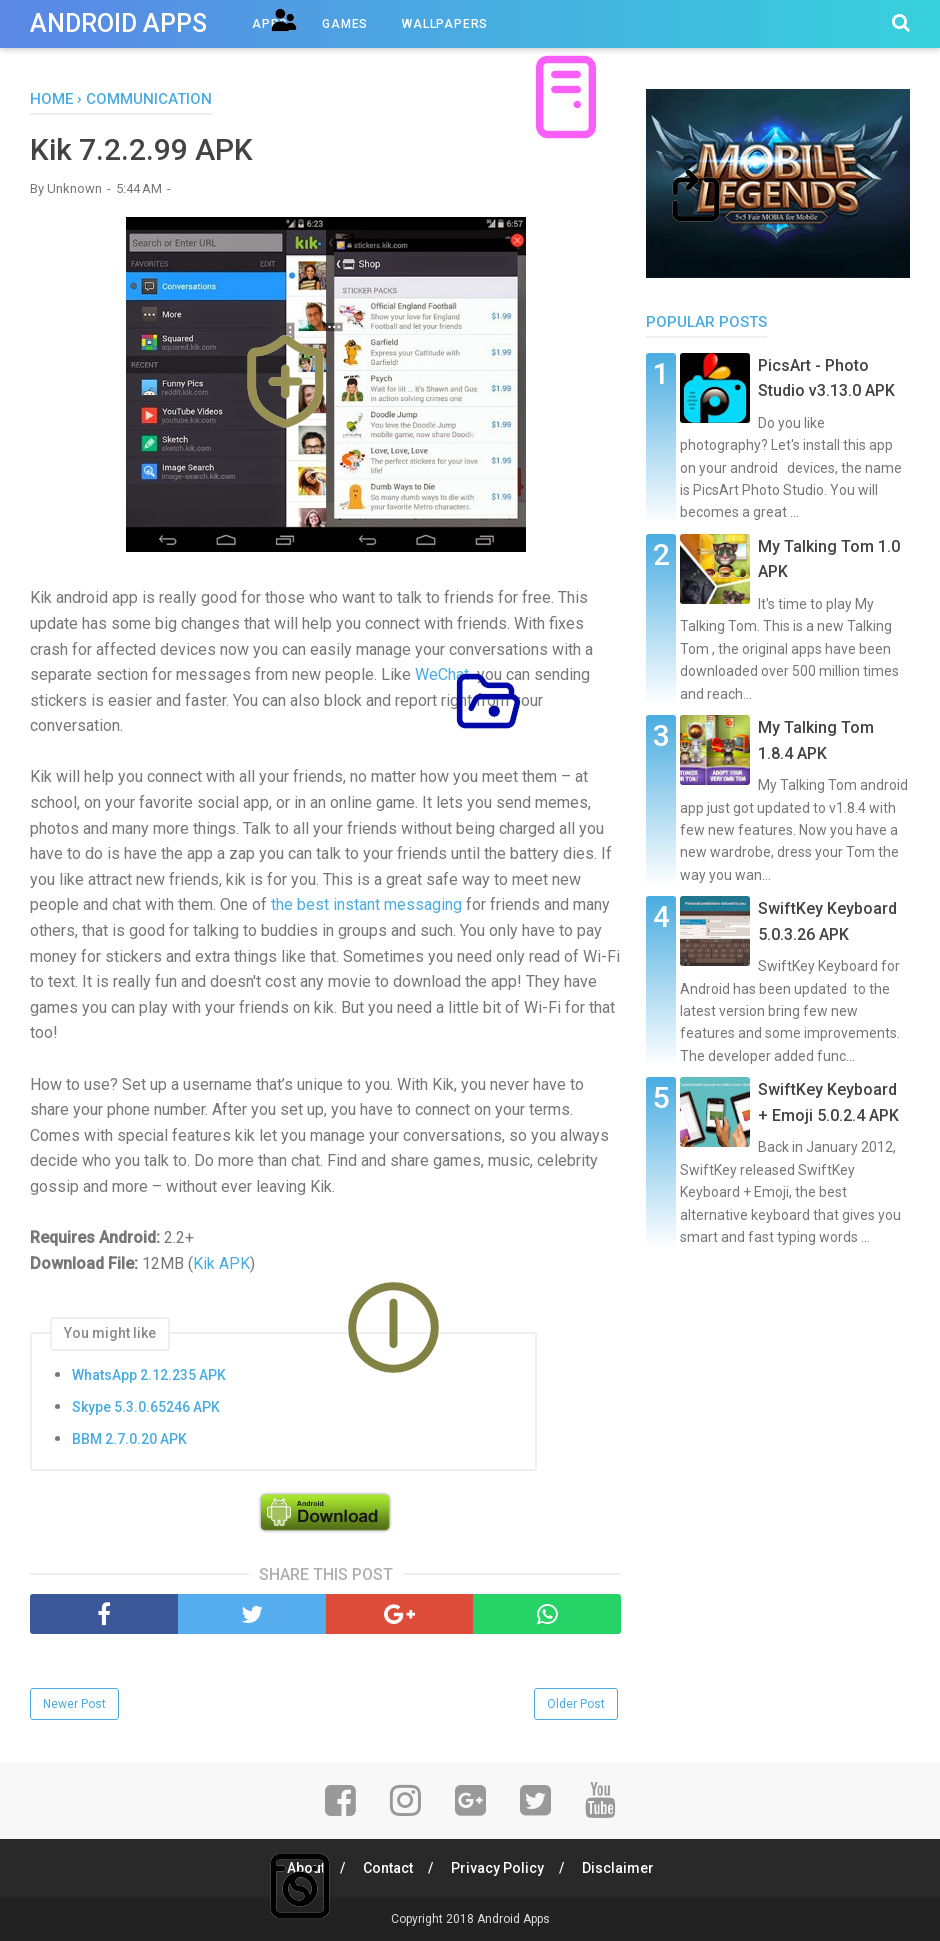 This screenshot has height=1941, width=940. Describe the element at coordinates (285, 381) in the screenshot. I see `add a new security feature or protection` at that location.